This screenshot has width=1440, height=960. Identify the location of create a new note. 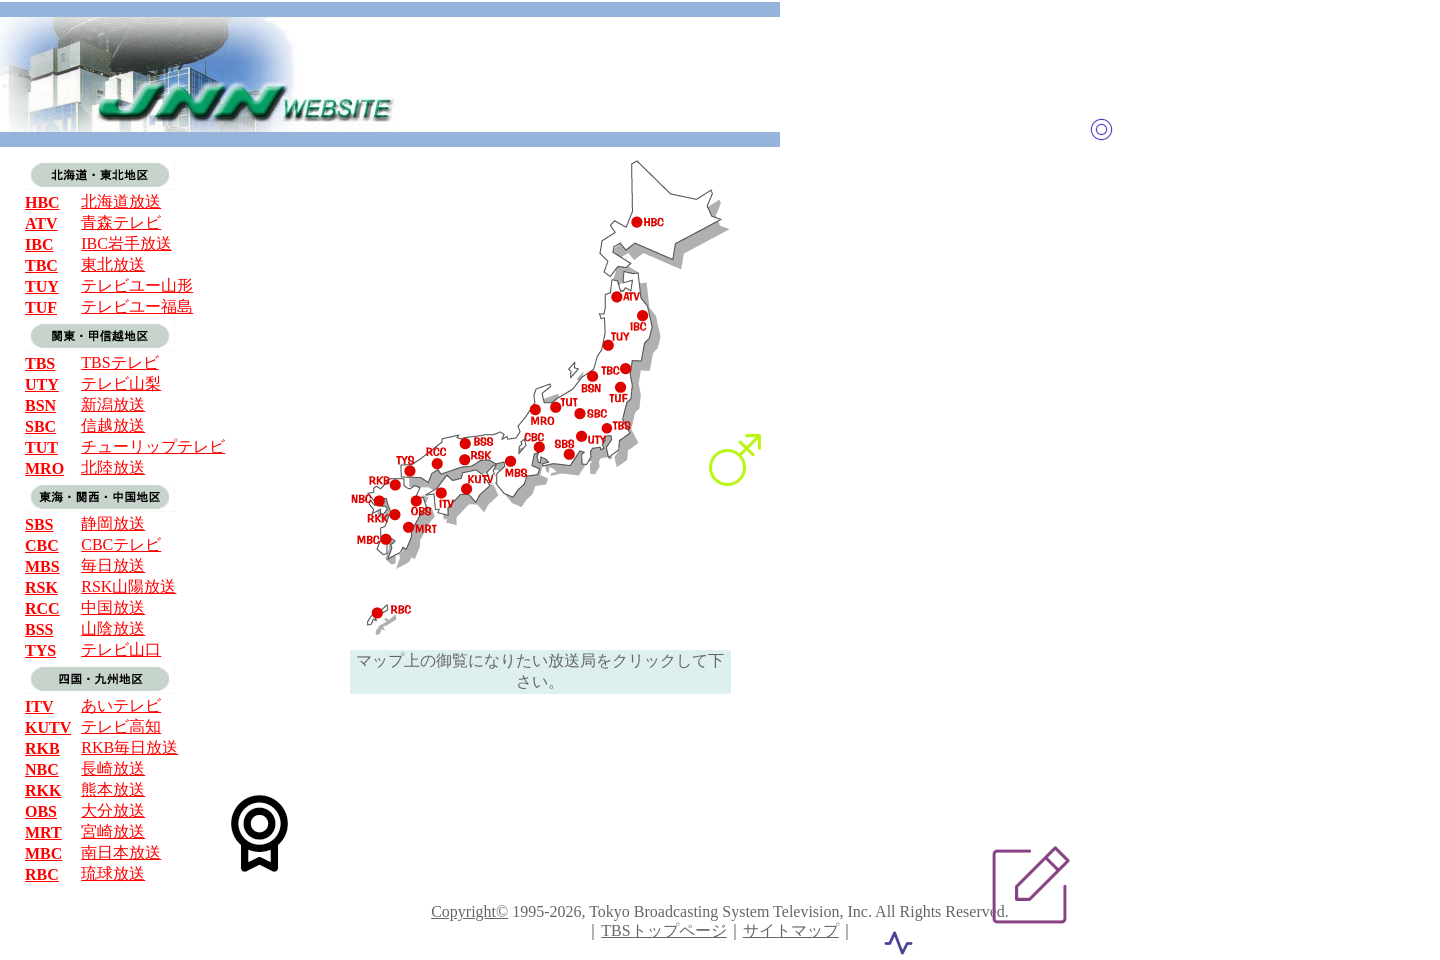
(1029, 886).